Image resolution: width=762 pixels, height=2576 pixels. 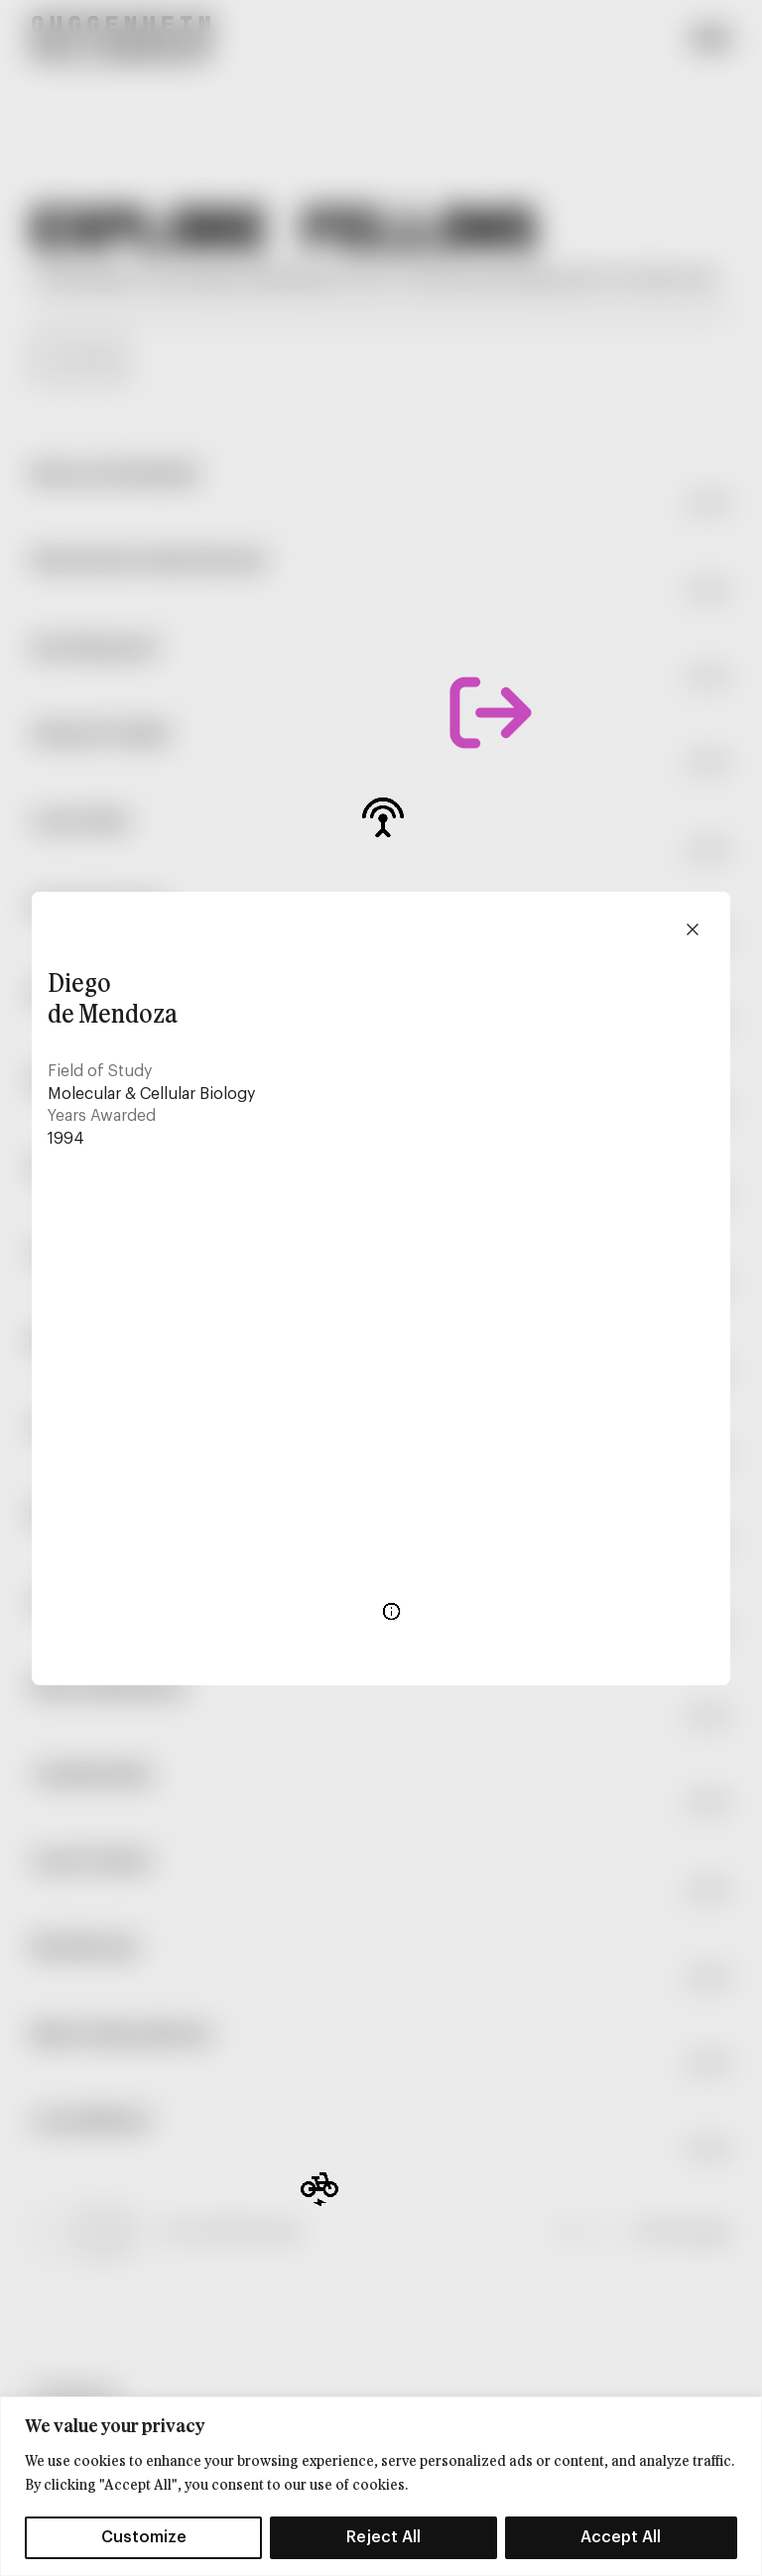 What do you see at coordinates (383, 818) in the screenshot?
I see `access antenna or broadcast settings` at bounding box center [383, 818].